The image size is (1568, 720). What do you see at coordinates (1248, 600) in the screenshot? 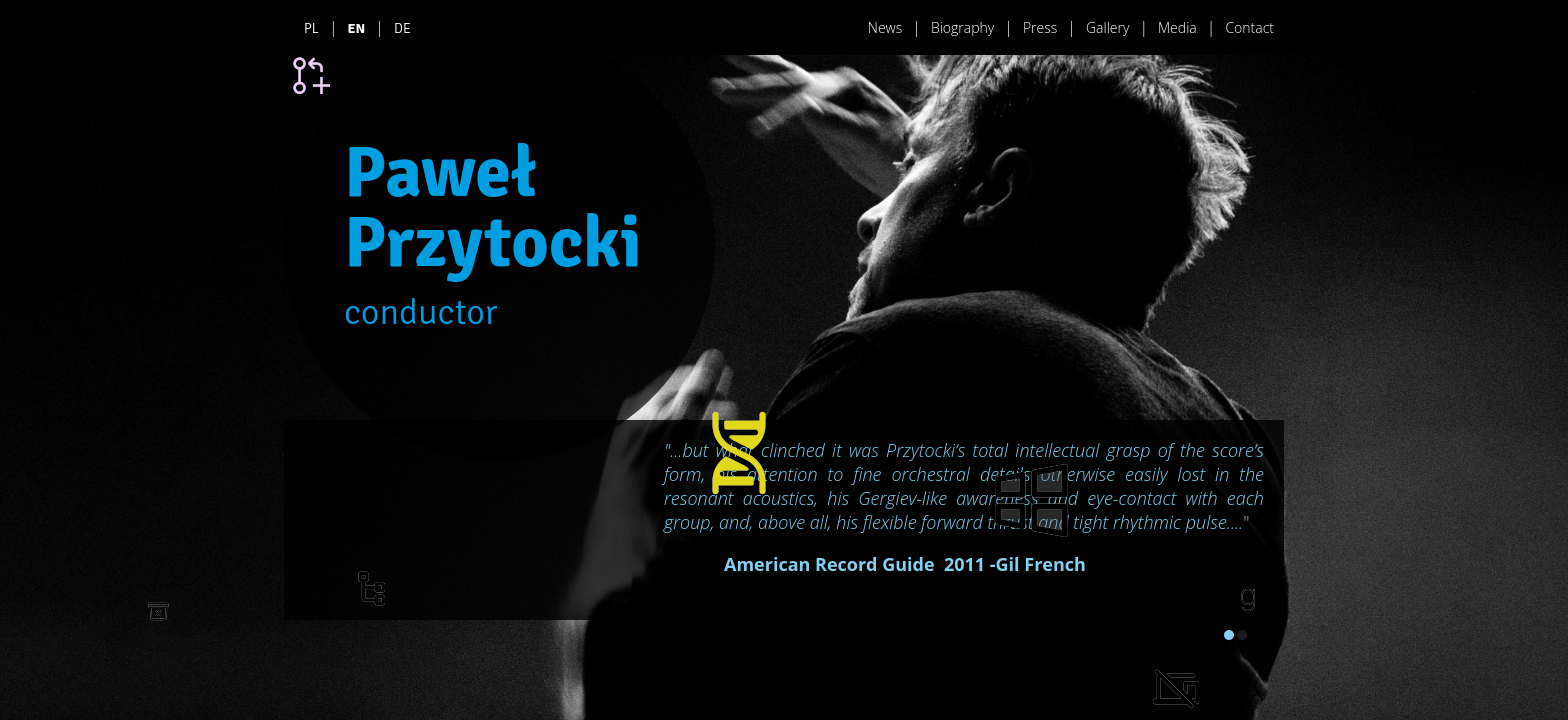
I see `open the goodreads app` at bounding box center [1248, 600].